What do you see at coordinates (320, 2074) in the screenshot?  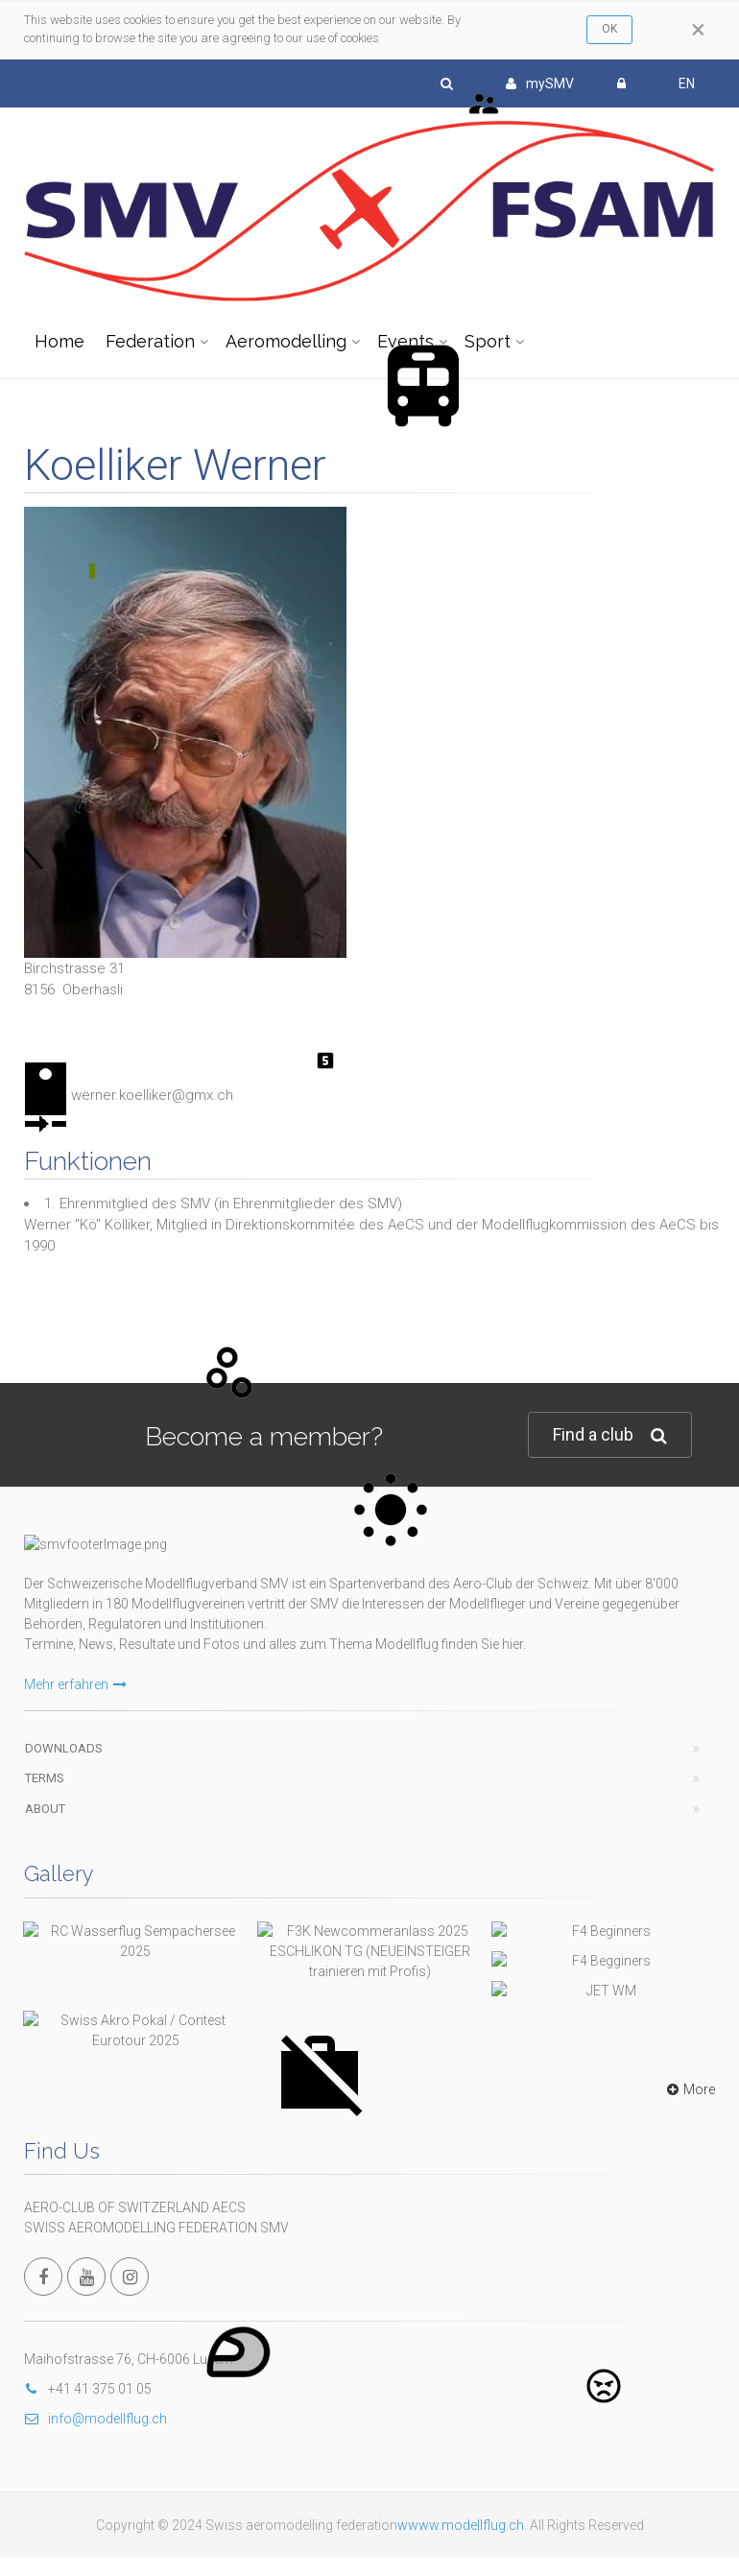 I see `indicates work mode is disabled` at bounding box center [320, 2074].